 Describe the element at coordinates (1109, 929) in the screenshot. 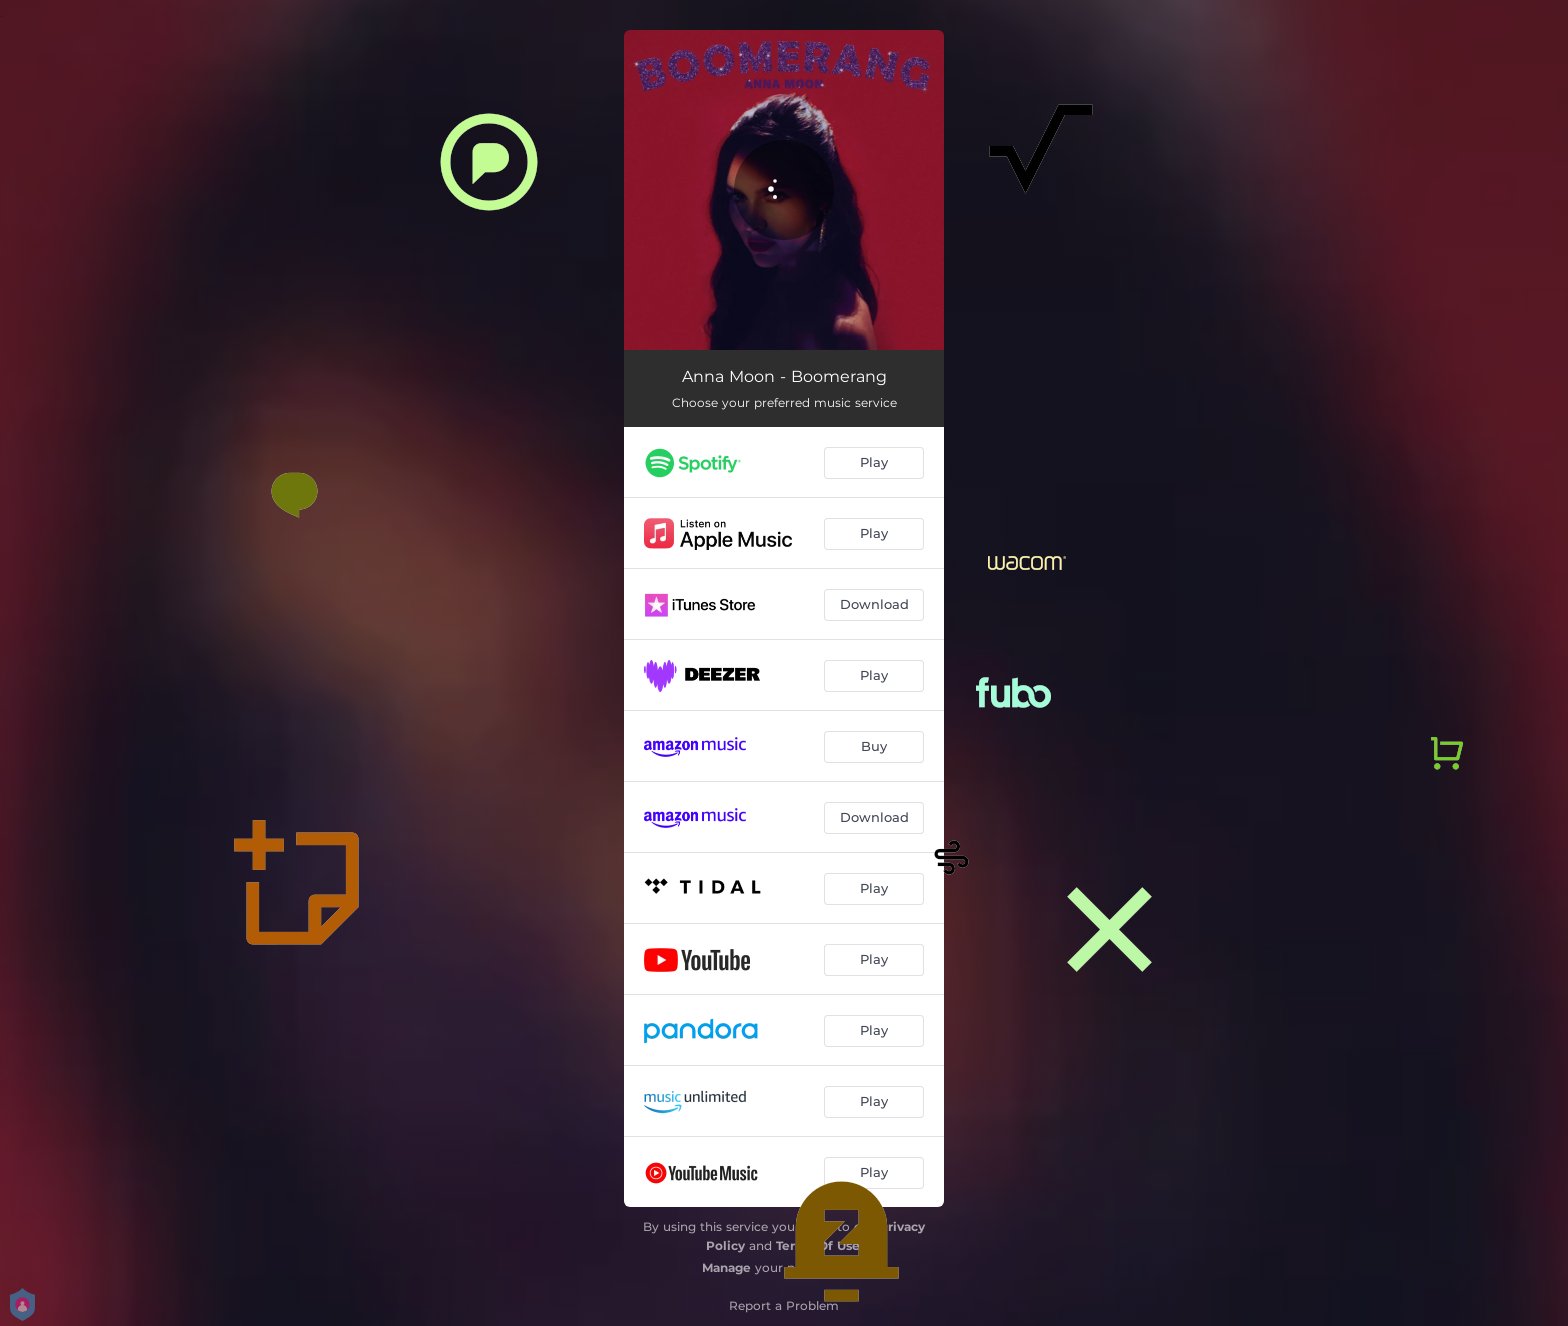

I see `close the current window or dialog` at that location.